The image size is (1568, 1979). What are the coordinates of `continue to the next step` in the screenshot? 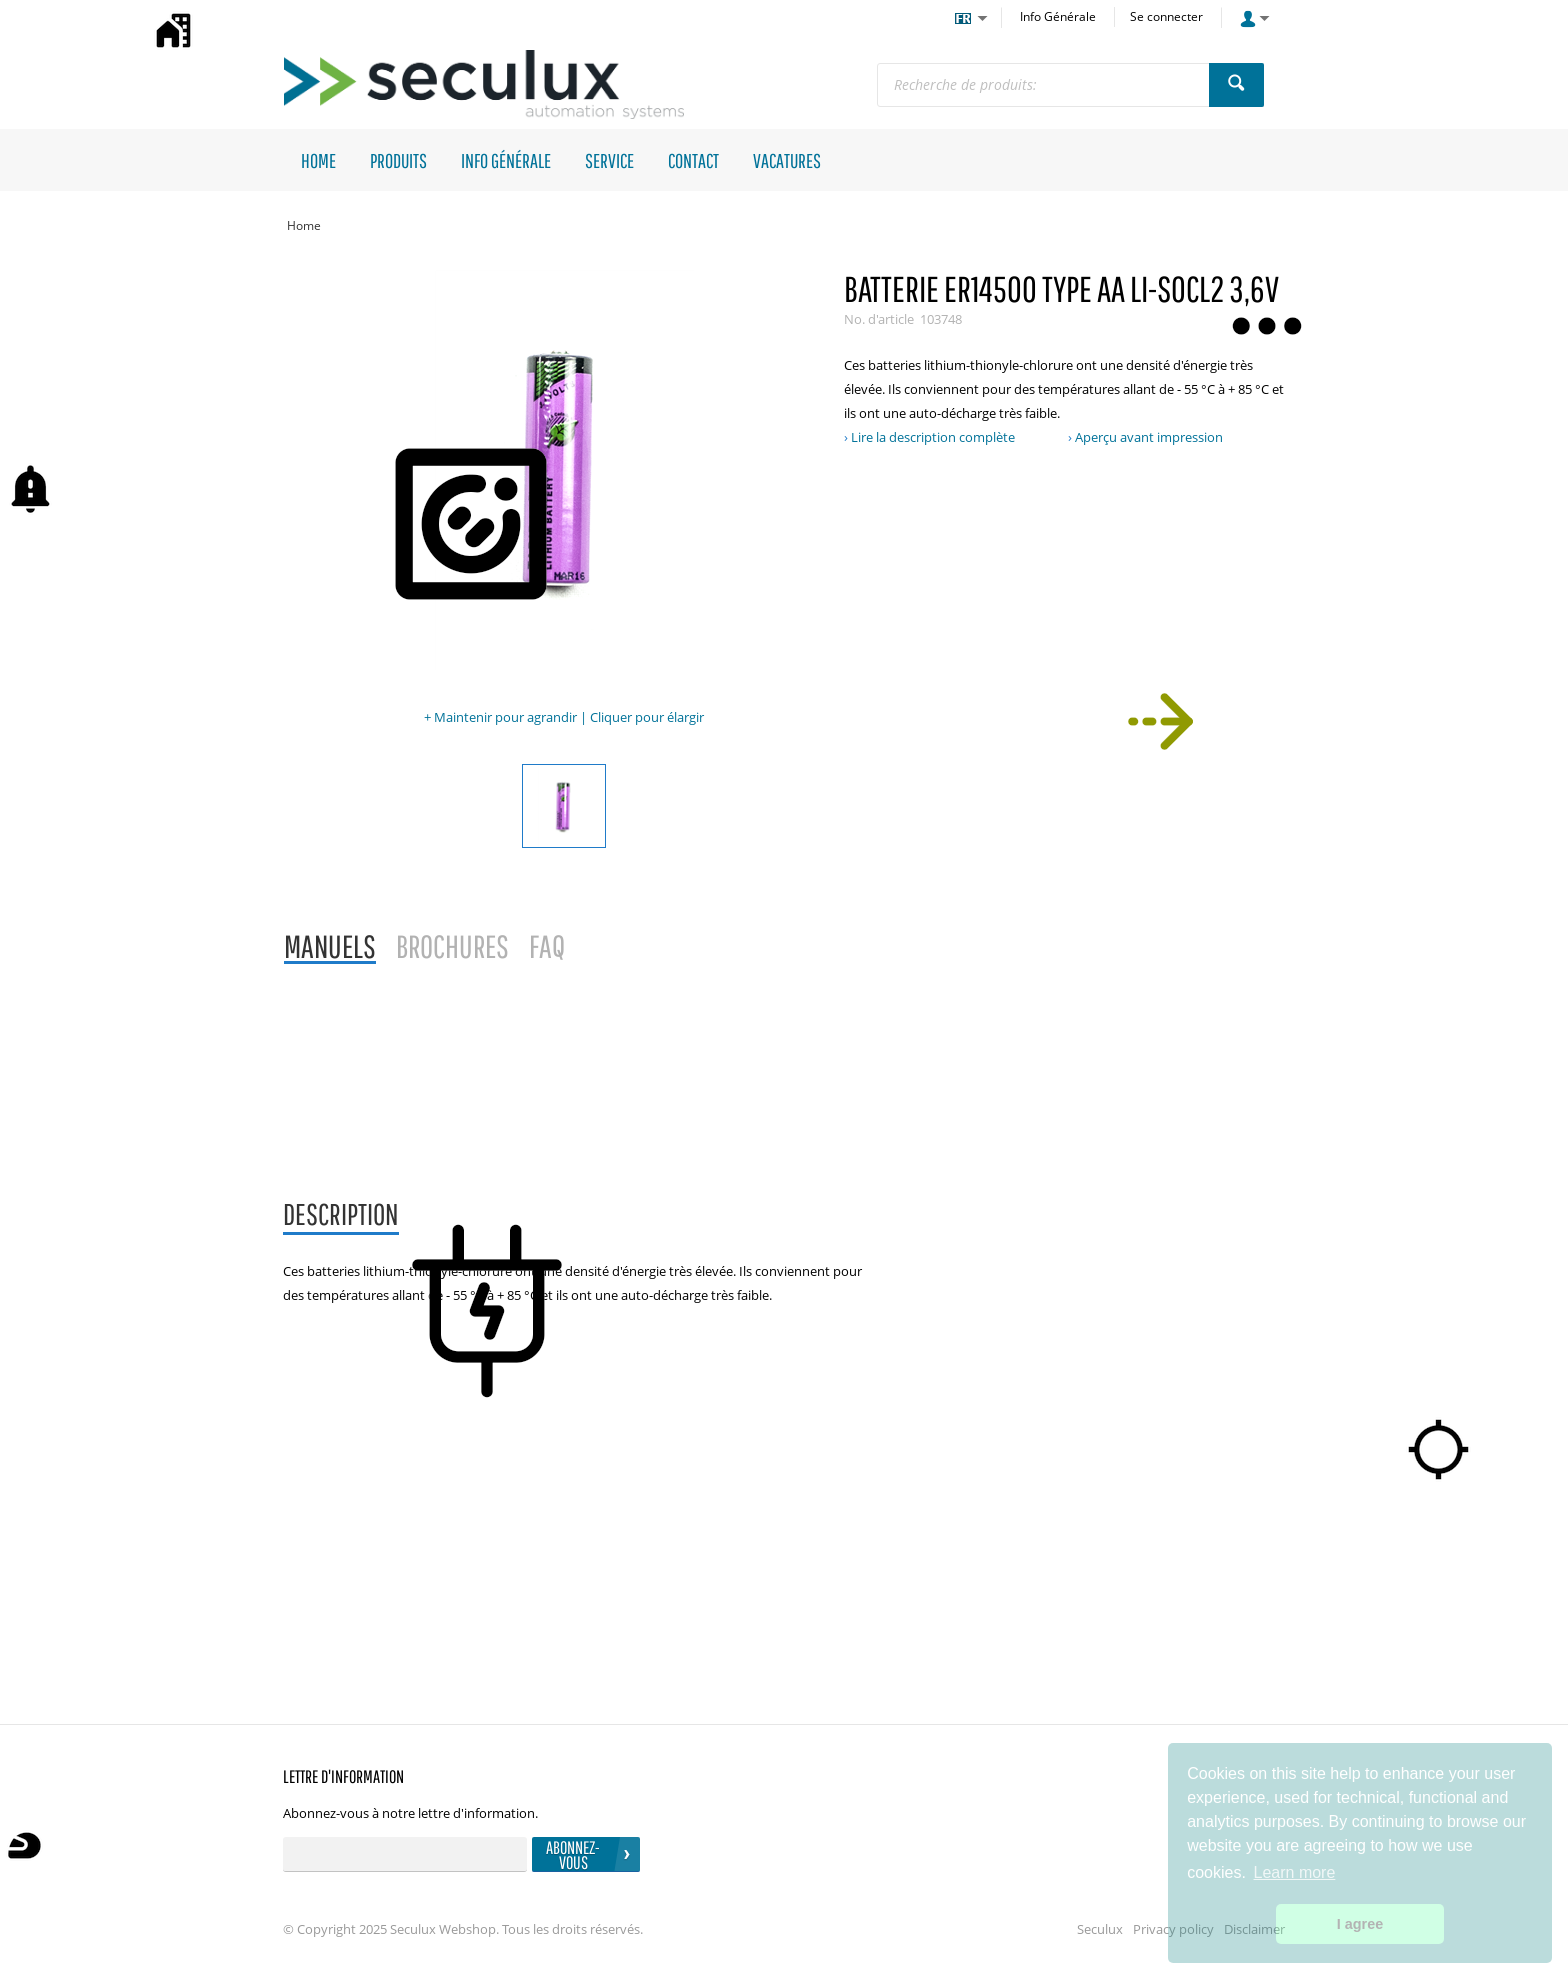 It's located at (1160, 721).